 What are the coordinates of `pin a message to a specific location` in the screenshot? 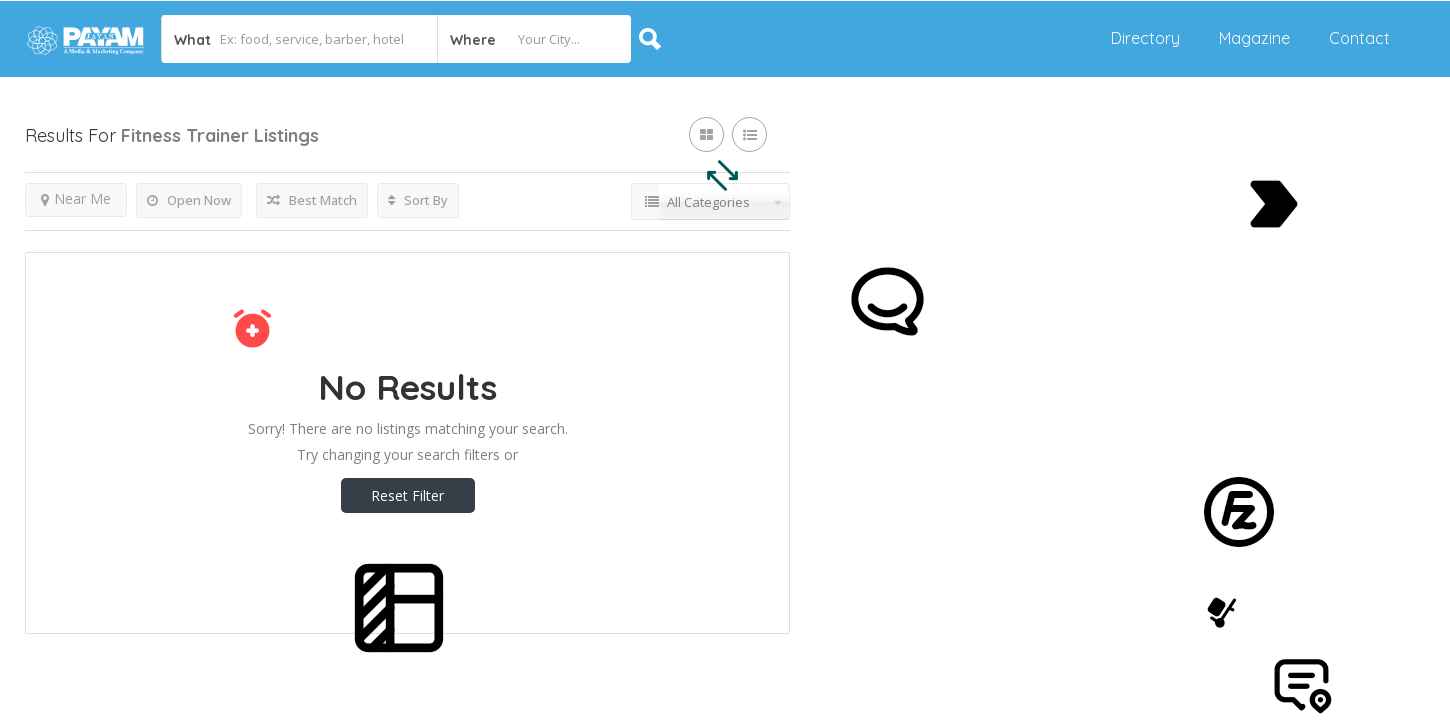 It's located at (1301, 683).